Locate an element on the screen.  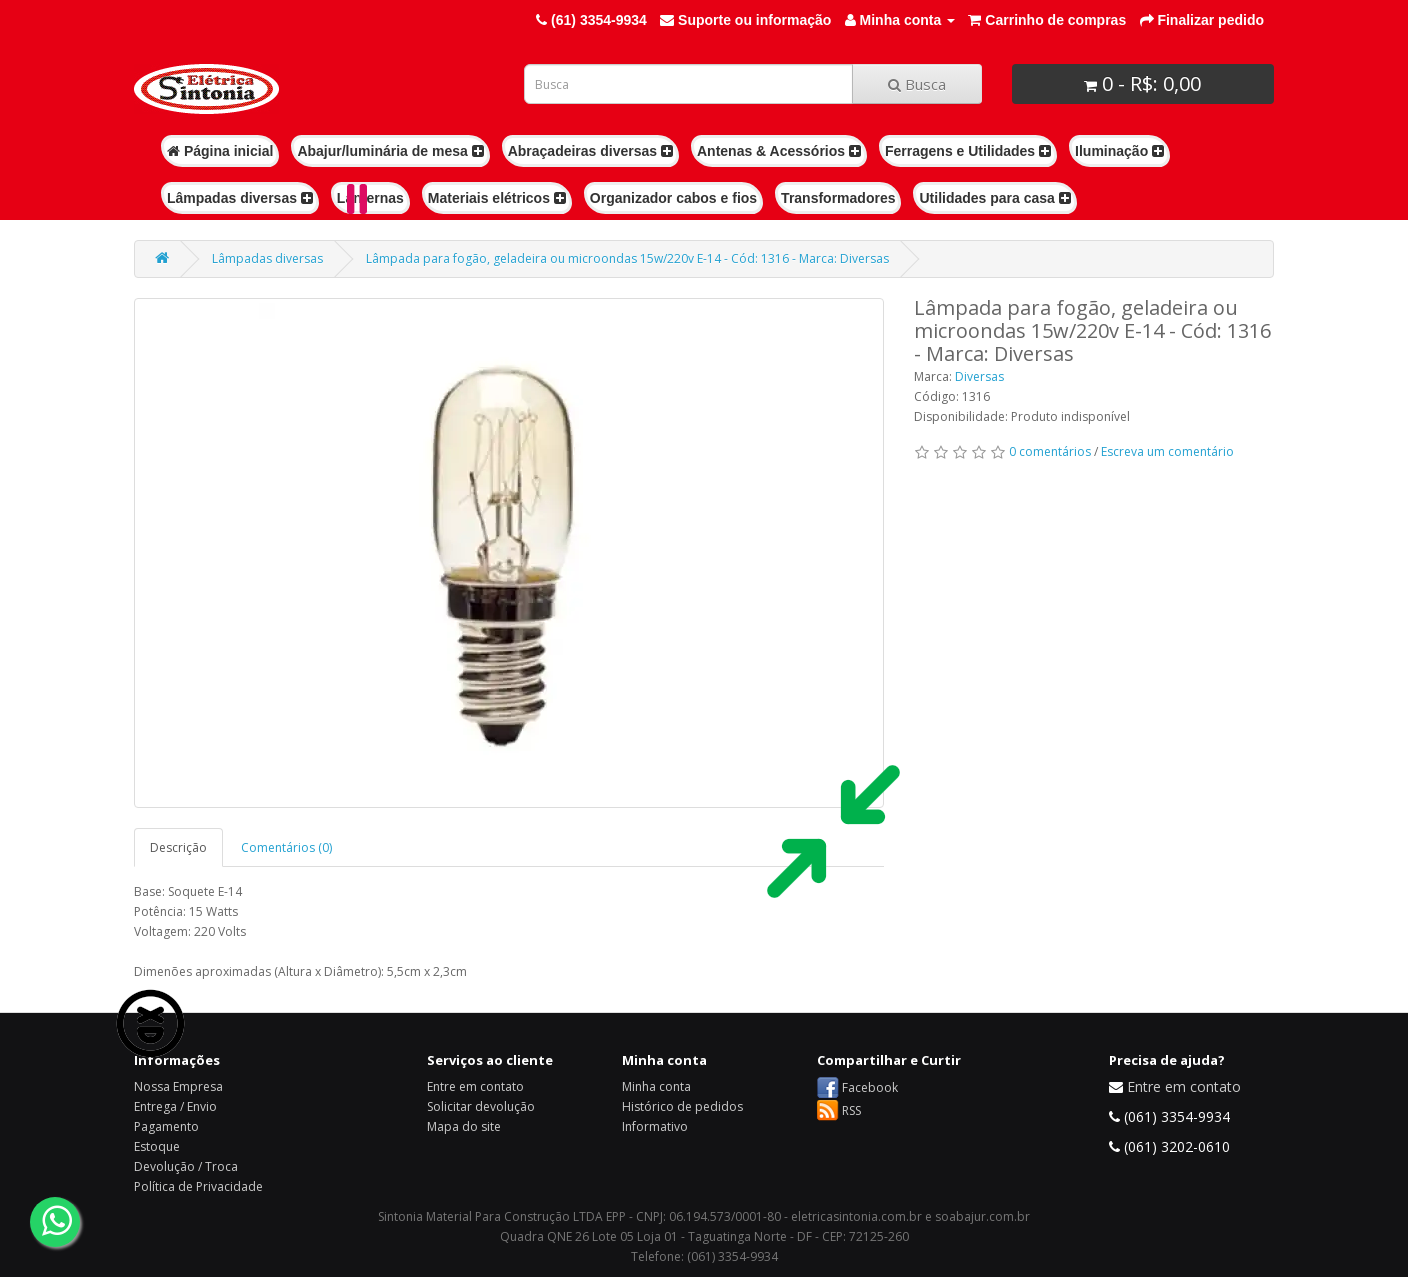
pause media playback is located at coordinates (357, 199).